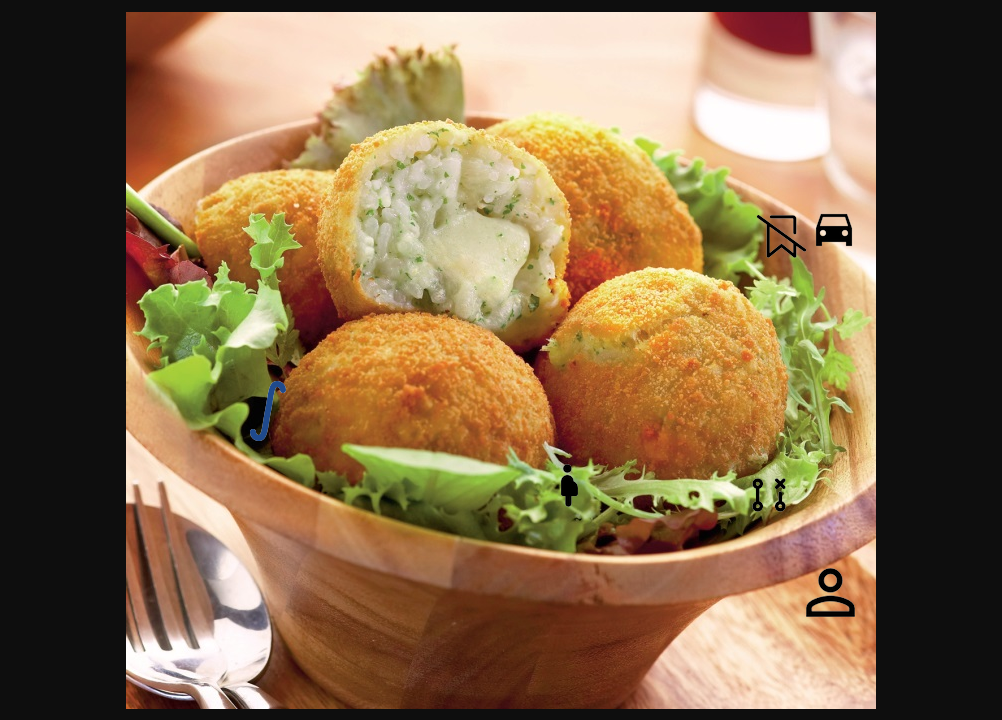 This screenshot has width=1002, height=720. I want to click on view your profile, so click(830, 592).